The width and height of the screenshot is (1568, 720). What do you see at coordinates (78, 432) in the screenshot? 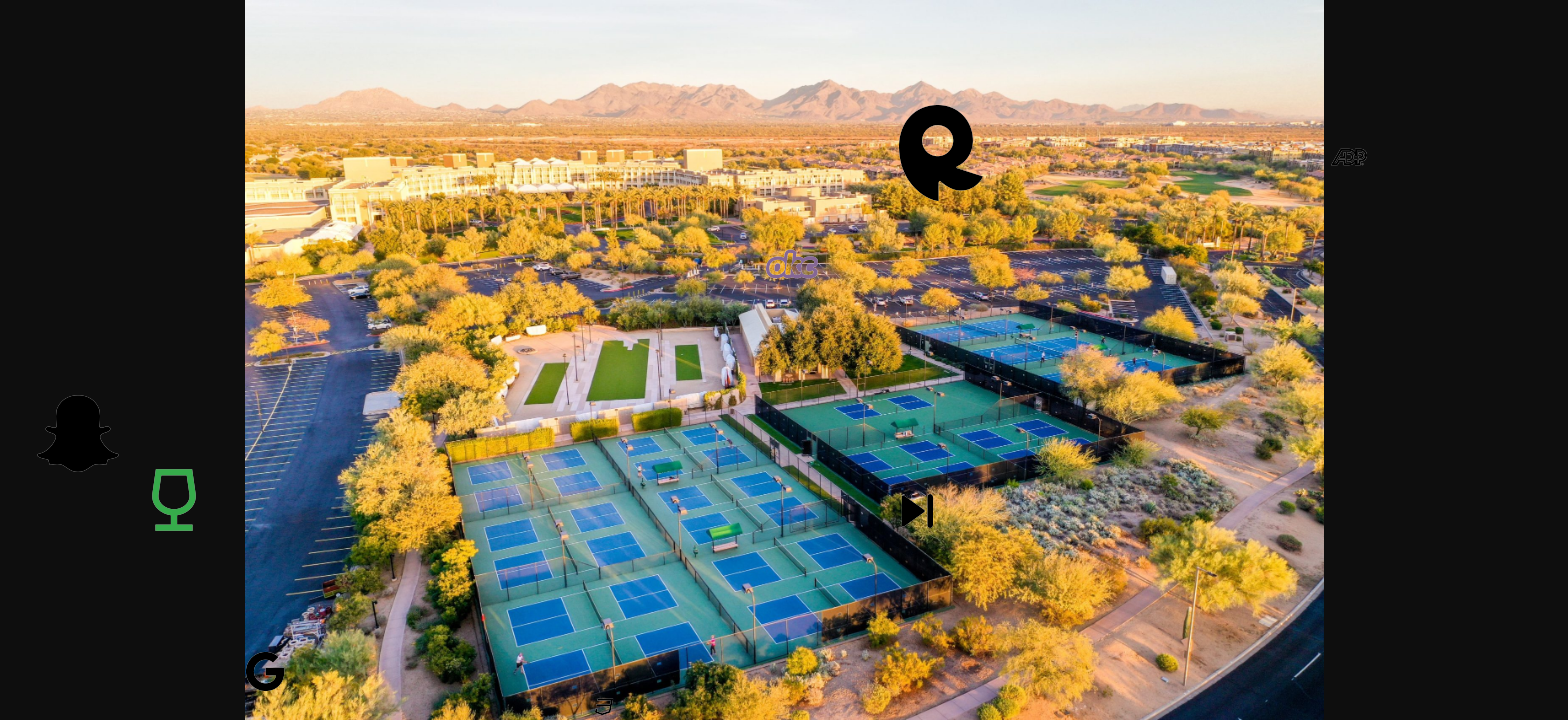
I see `open Snapchat app` at bounding box center [78, 432].